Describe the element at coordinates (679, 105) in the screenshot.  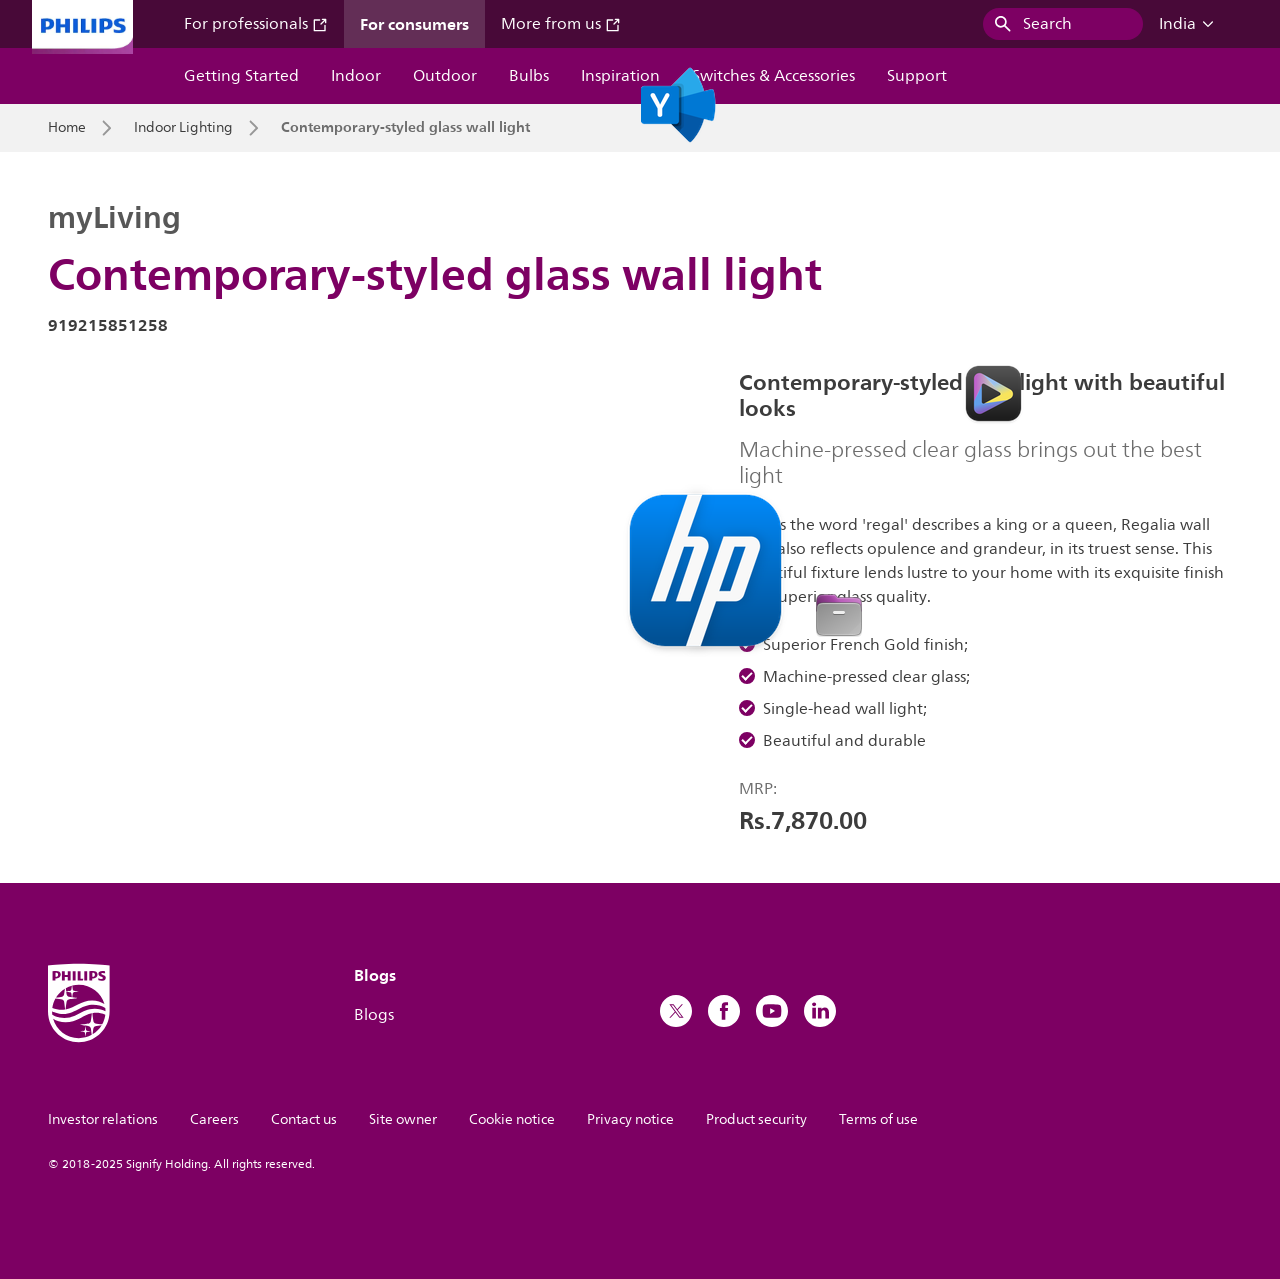
I see `open yammer enterprise social network` at that location.